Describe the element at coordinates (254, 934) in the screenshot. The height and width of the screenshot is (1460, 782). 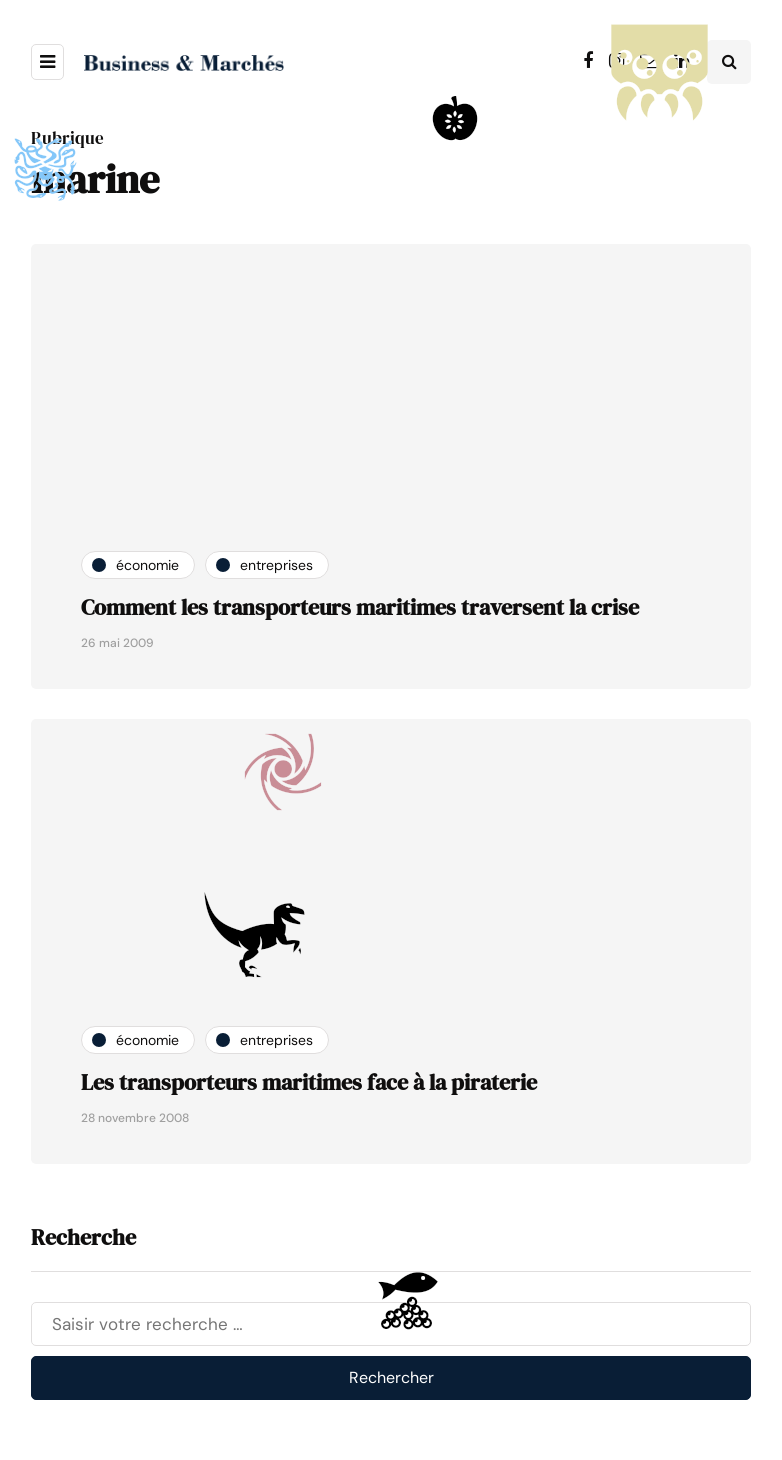
I see `dinosaur or prehistoric creature category in a game` at that location.